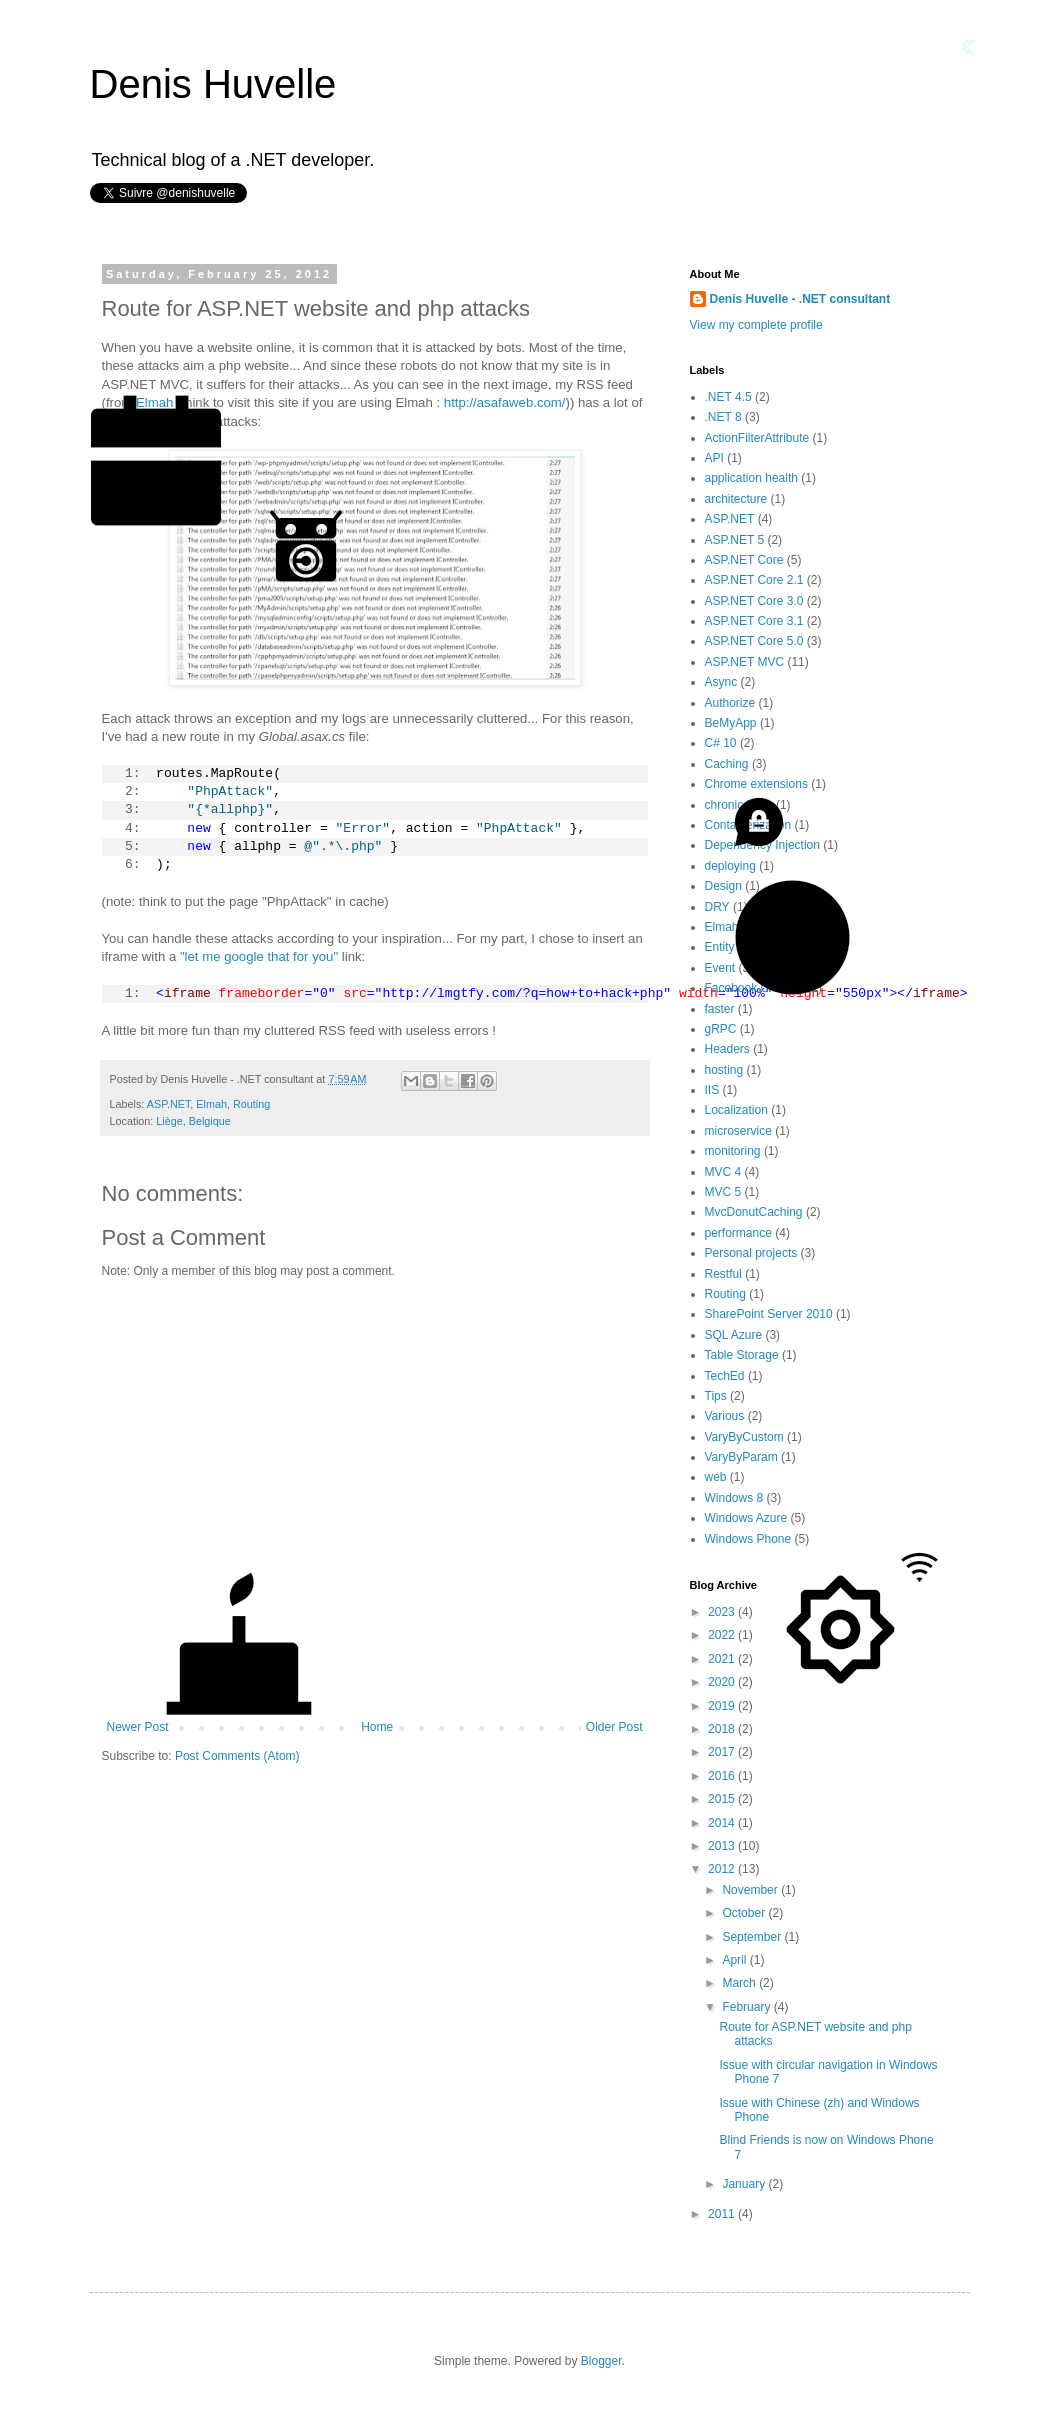  I want to click on open the F-Droid app store, so click(306, 546).